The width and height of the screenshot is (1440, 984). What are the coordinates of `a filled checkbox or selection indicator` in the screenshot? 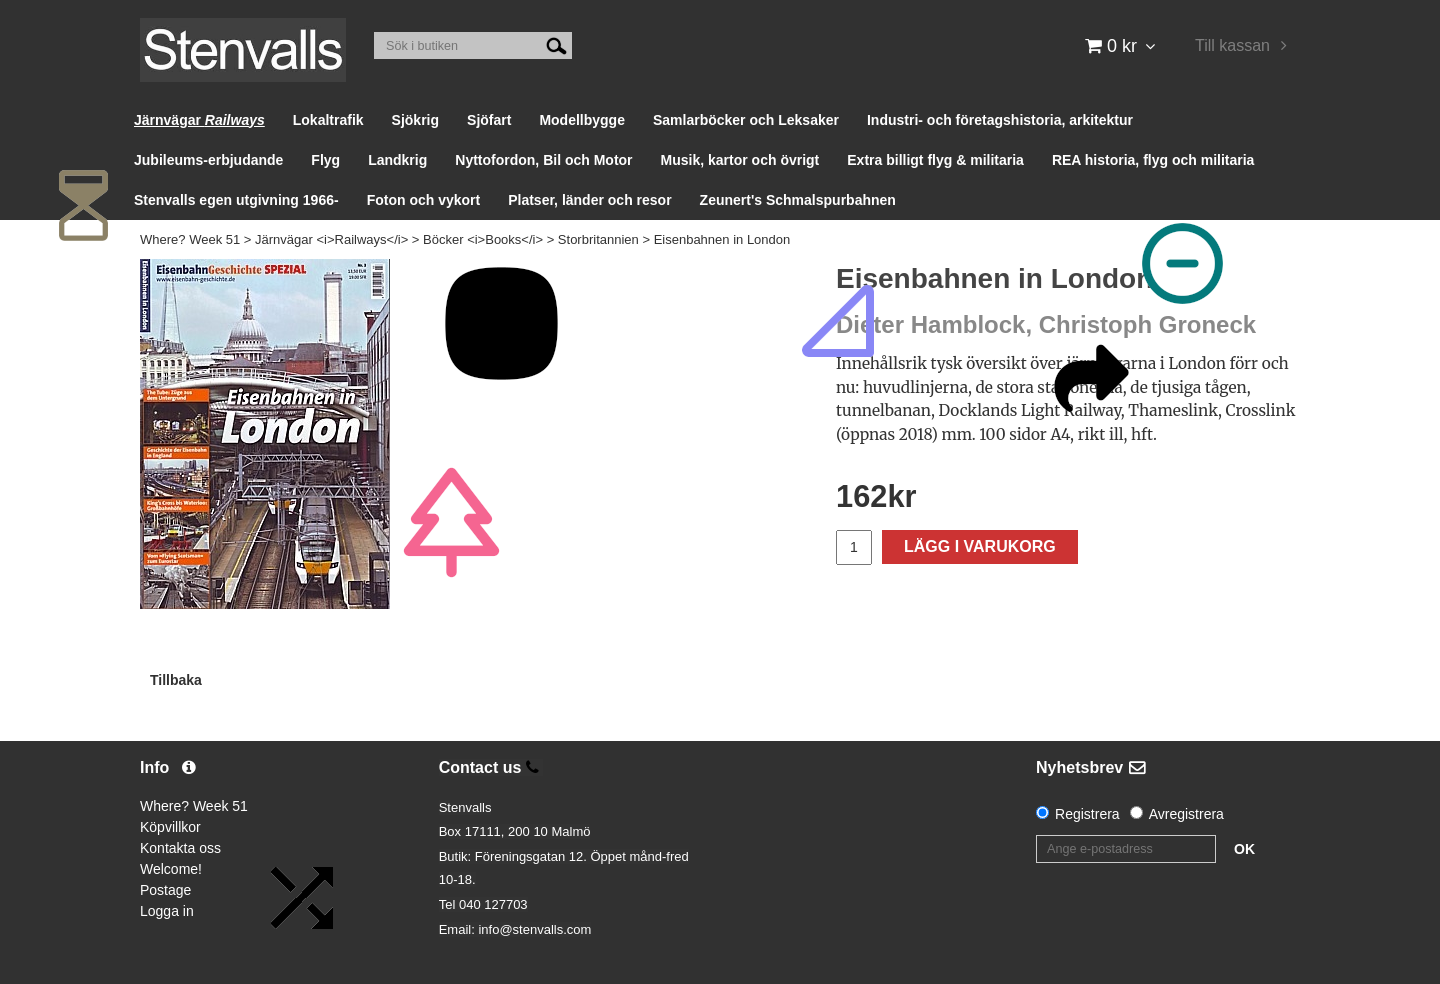 It's located at (501, 323).